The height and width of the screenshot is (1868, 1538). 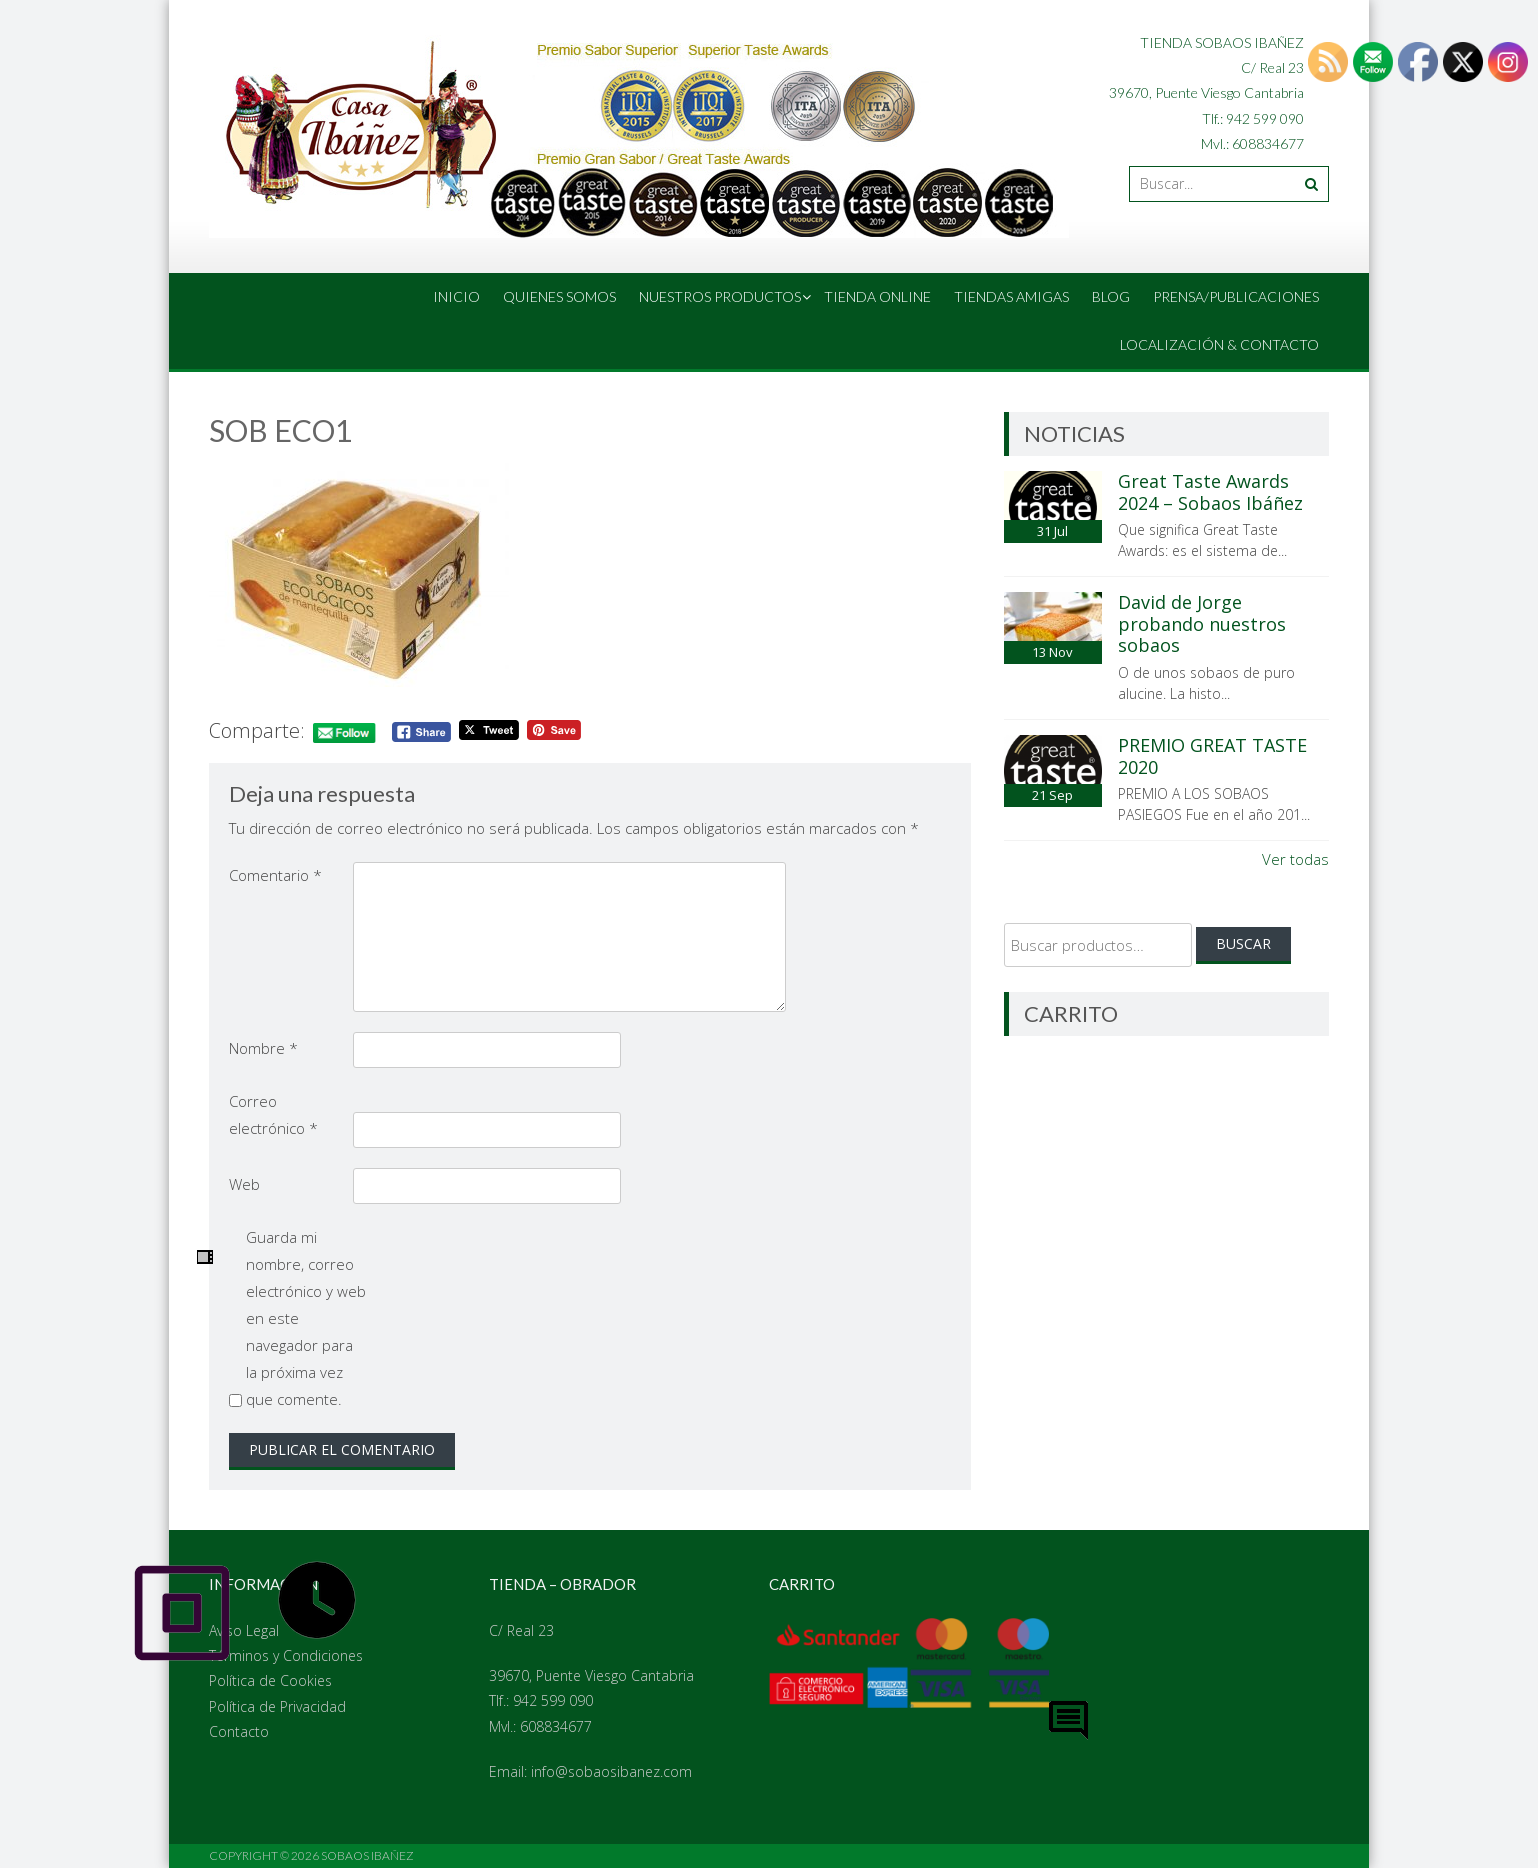 What do you see at coordinates (205, 1257) in the screenshot?
I see `toggle sidebar panel visibility` at bounding box center [205, 1257].